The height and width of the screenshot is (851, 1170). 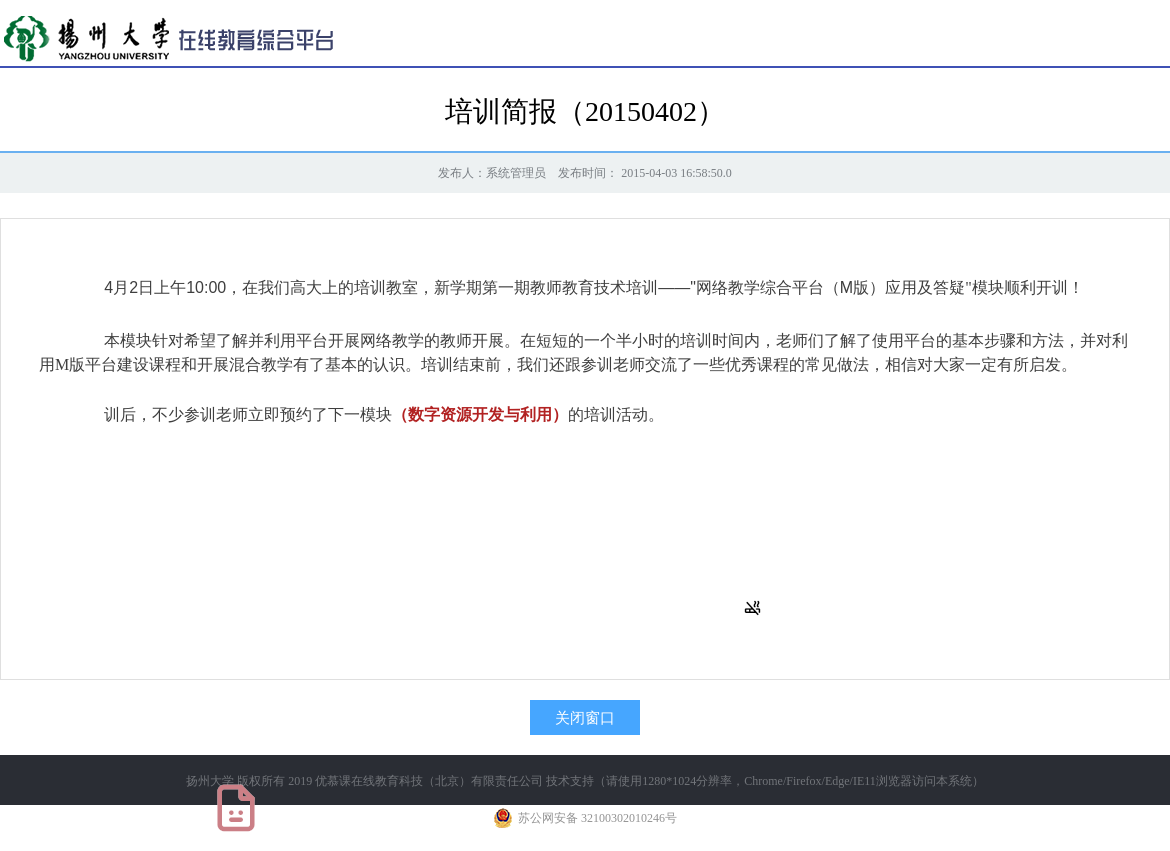 I want to click on document with neutral status or feedback, so click(x=236, y=808).